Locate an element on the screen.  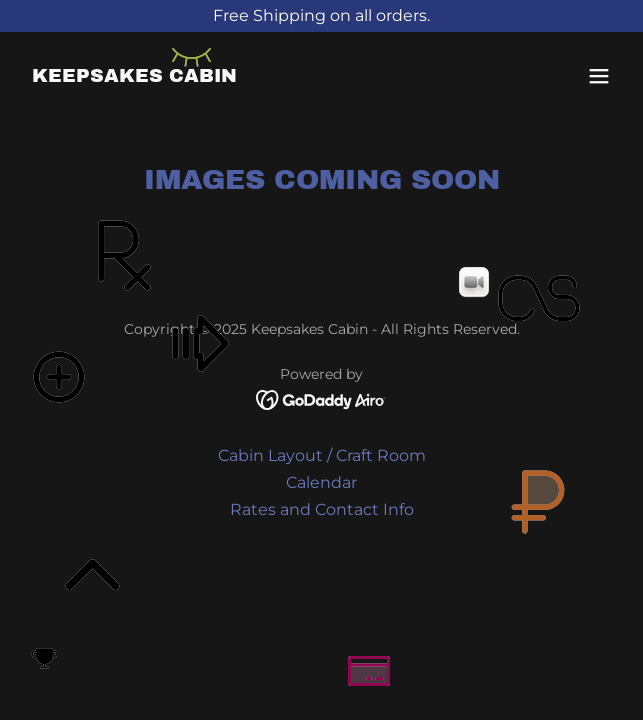
view achievements or awards is located at coordinates (44, 657).